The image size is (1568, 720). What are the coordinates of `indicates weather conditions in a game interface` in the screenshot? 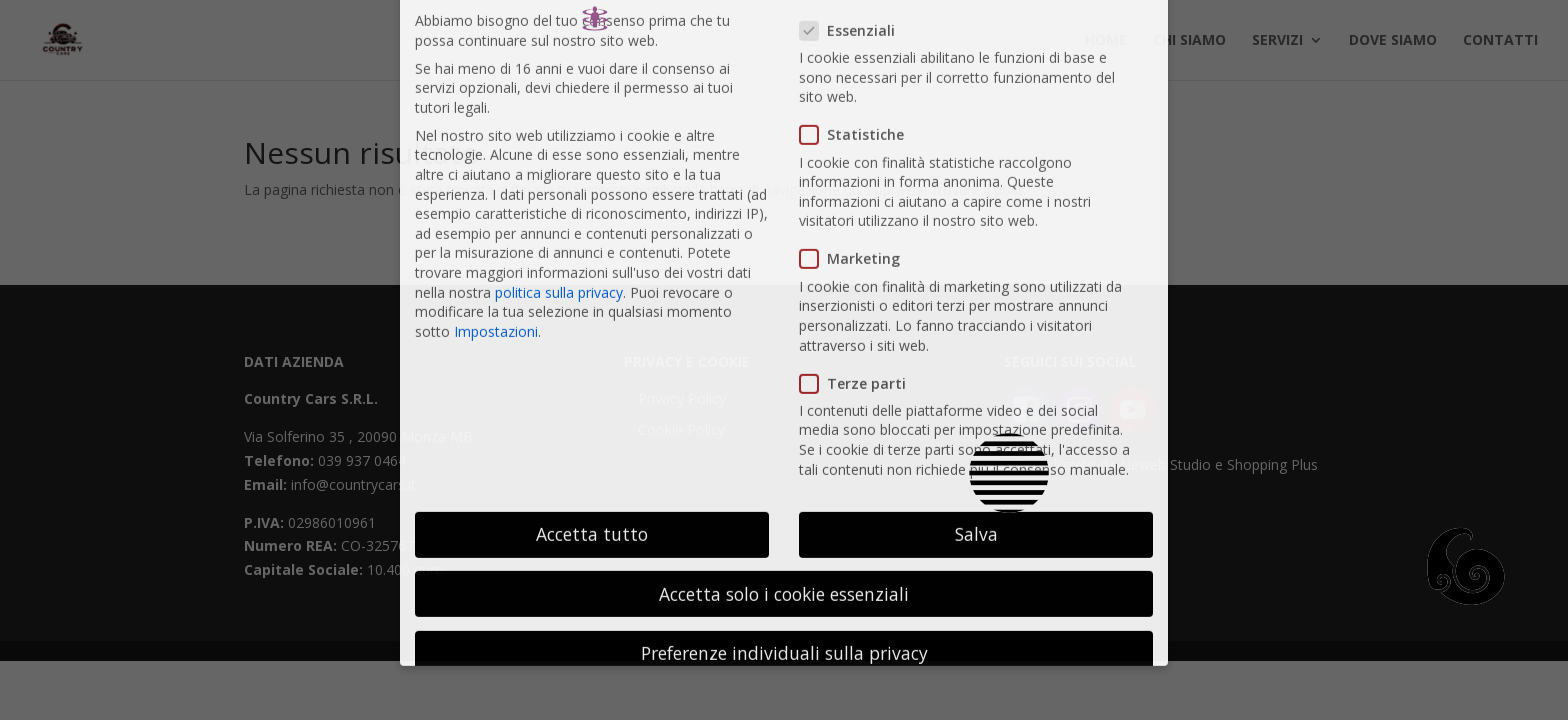 It's located at (1465, 566).